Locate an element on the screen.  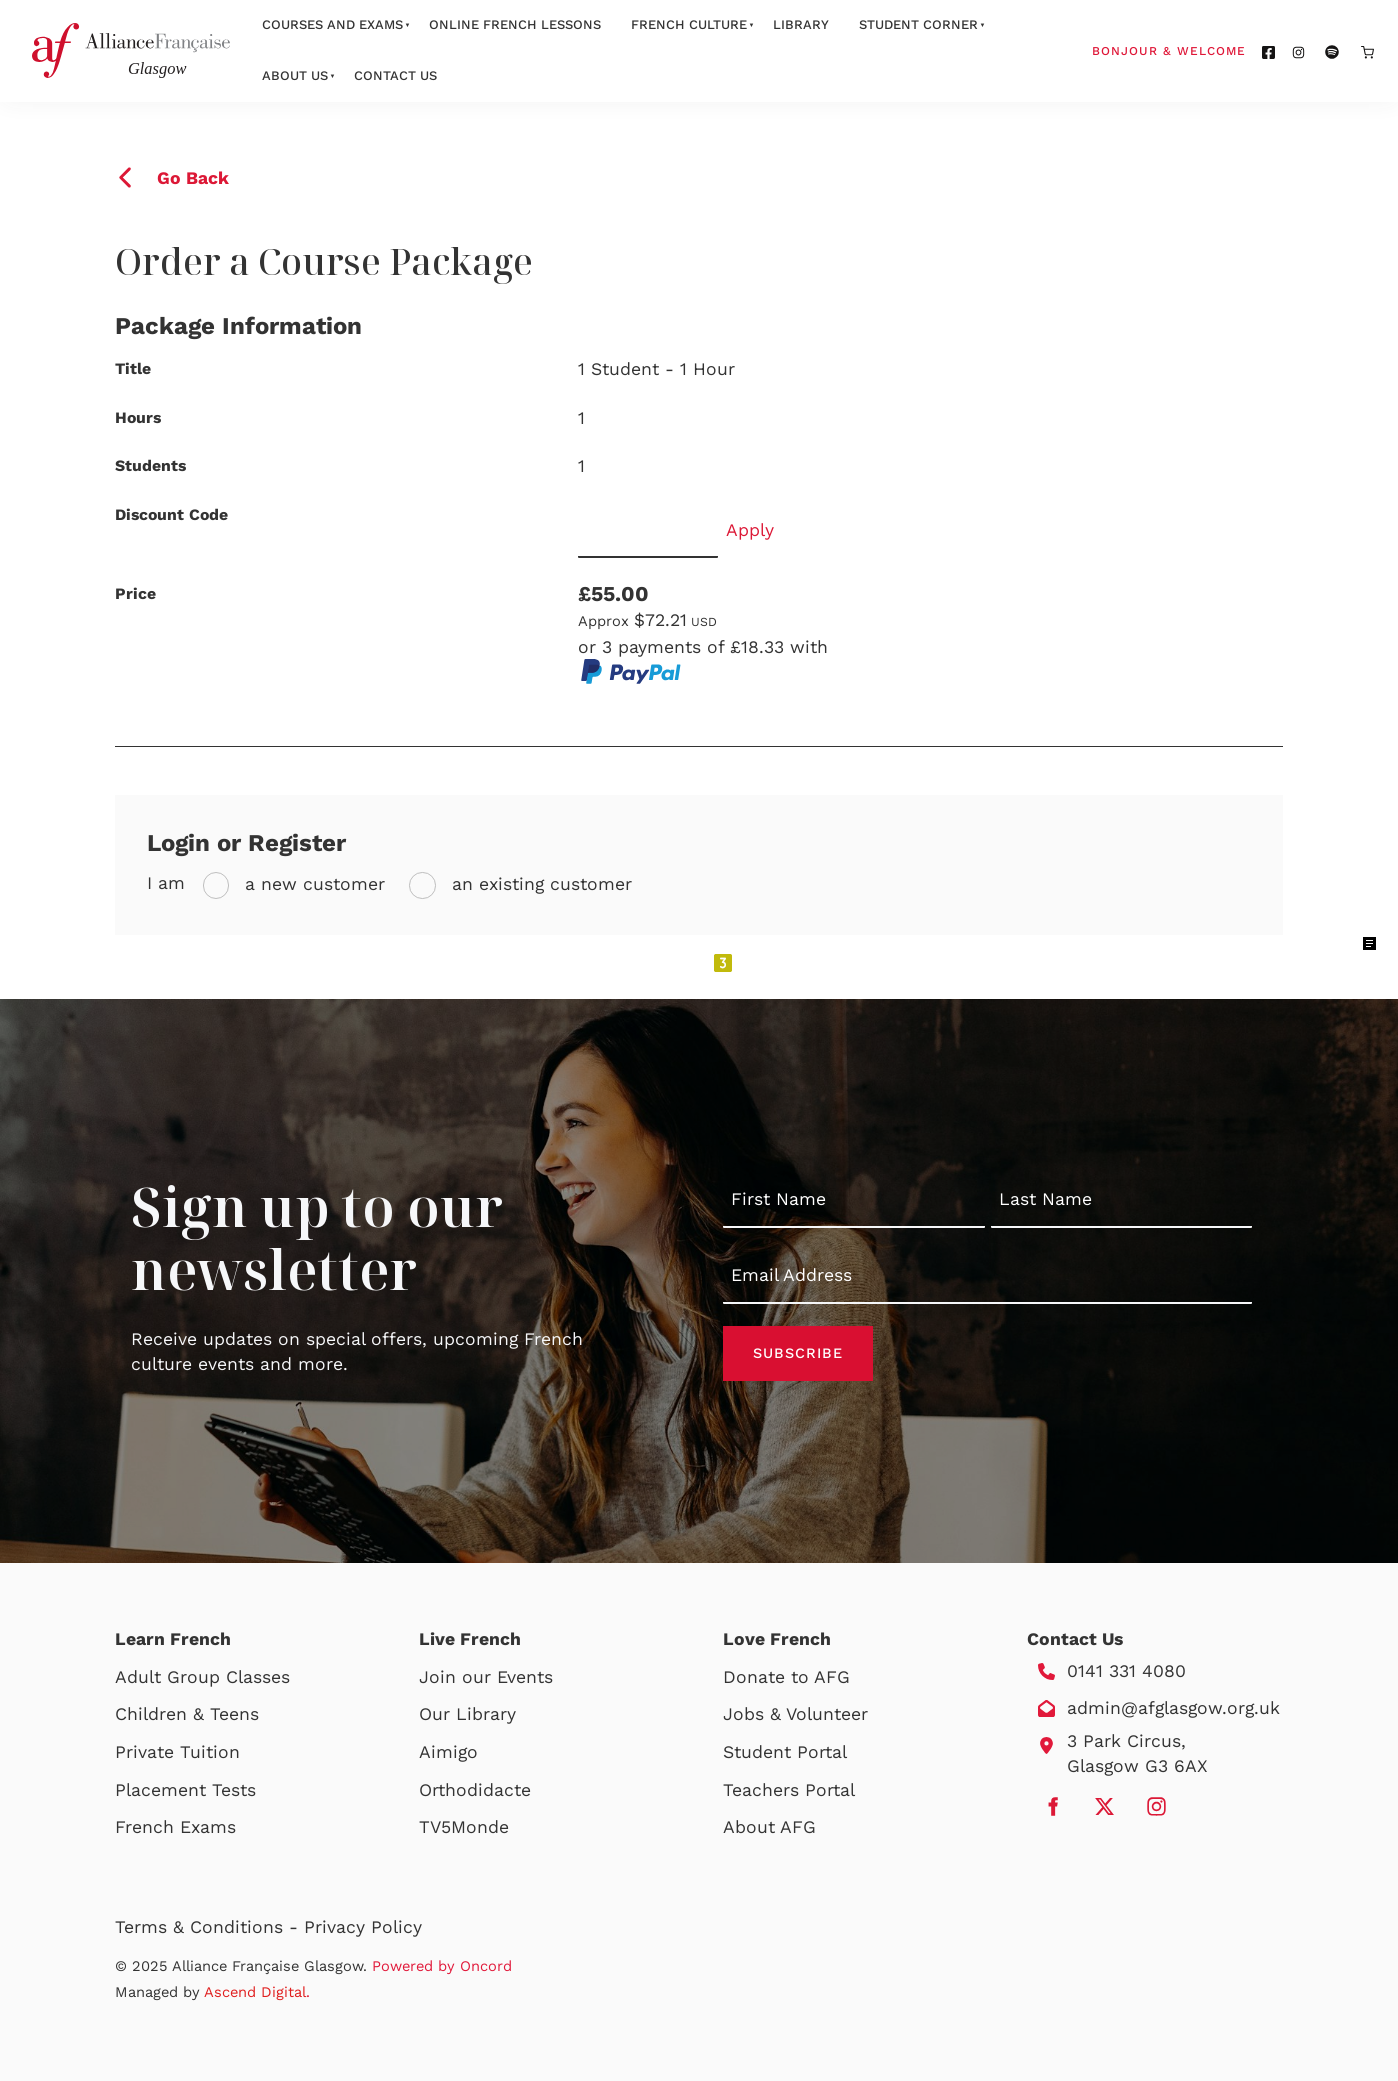
select option three from a numbered list is located at coordinates (723, 963).